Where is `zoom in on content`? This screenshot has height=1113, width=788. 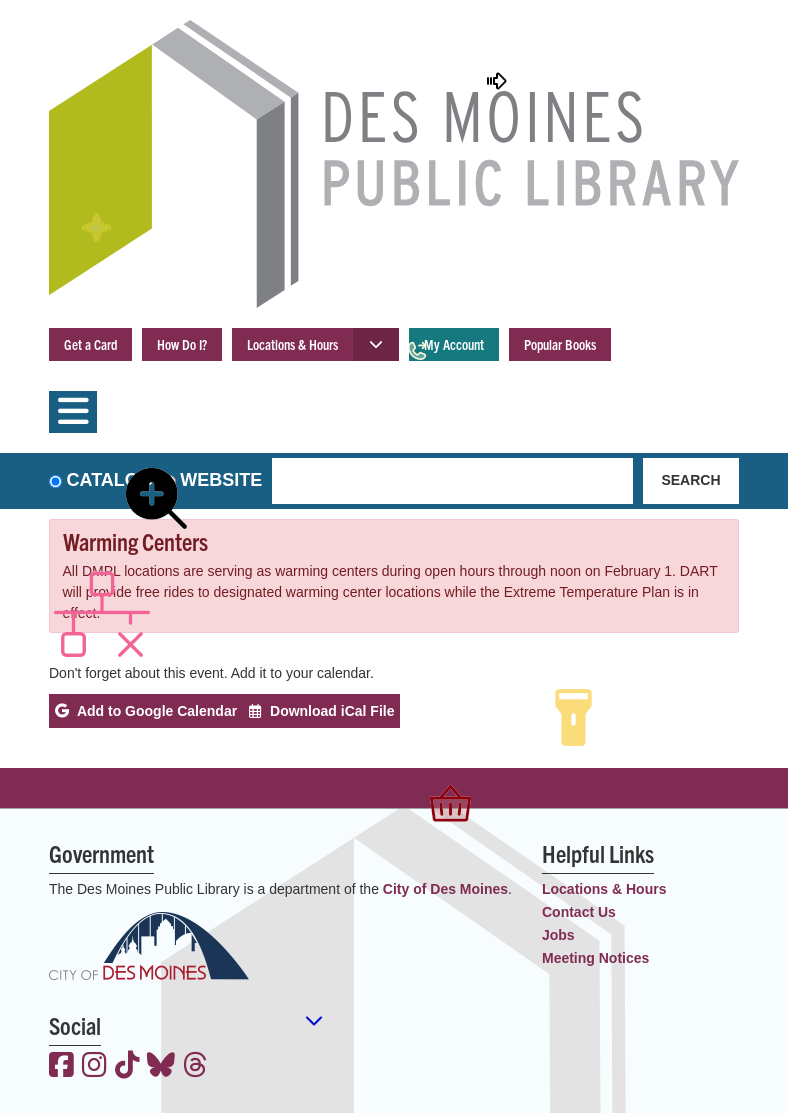 zoom in on content is located at coordinates (156, 498).